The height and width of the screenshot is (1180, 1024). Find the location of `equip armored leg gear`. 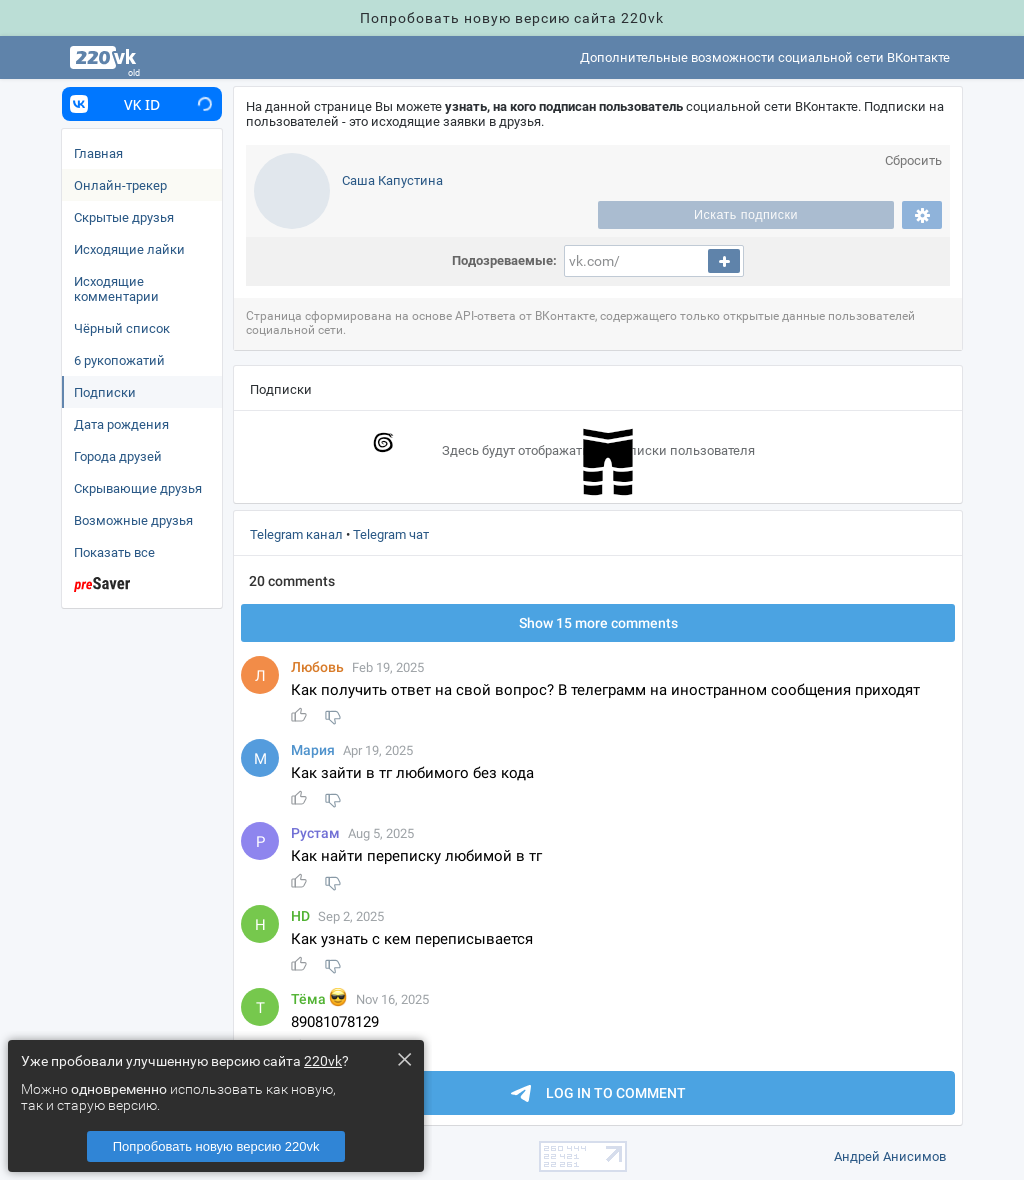

equip armored leg gear is located at coordinates (608, 462).